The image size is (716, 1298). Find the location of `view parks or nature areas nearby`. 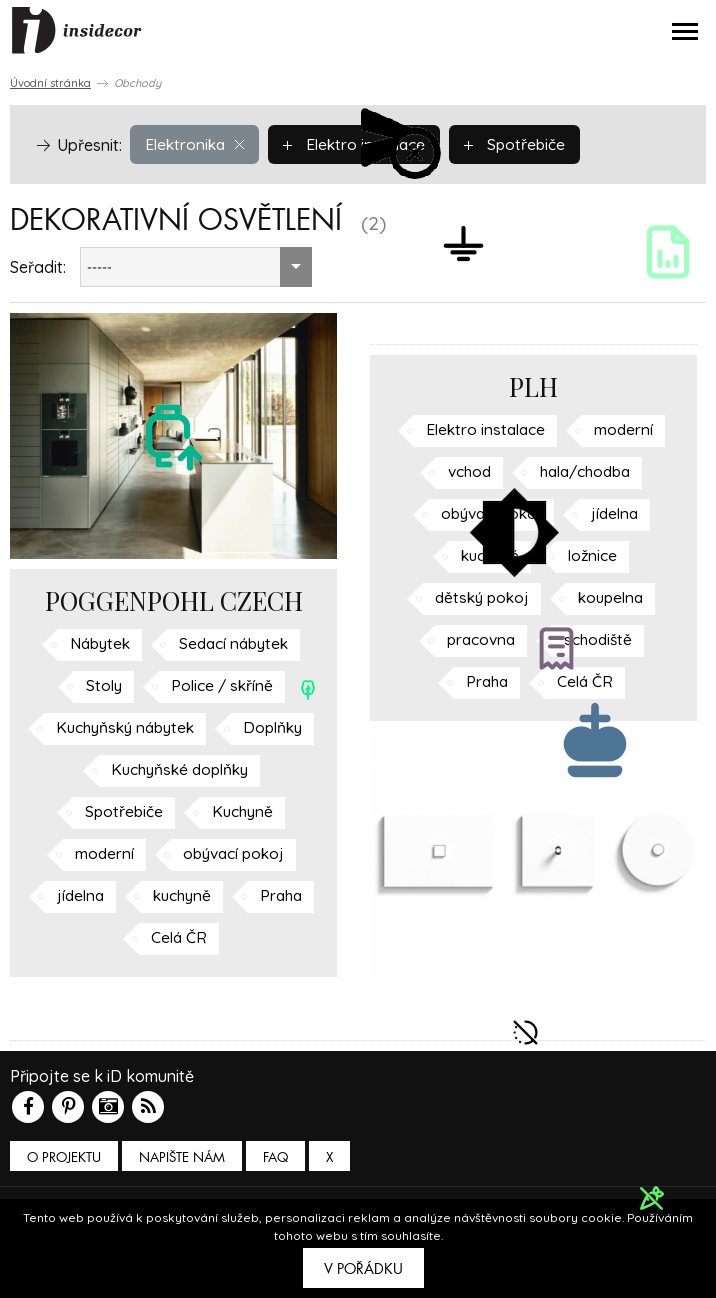

view parks or nature areas nearby is located at coordinates (308, 690).